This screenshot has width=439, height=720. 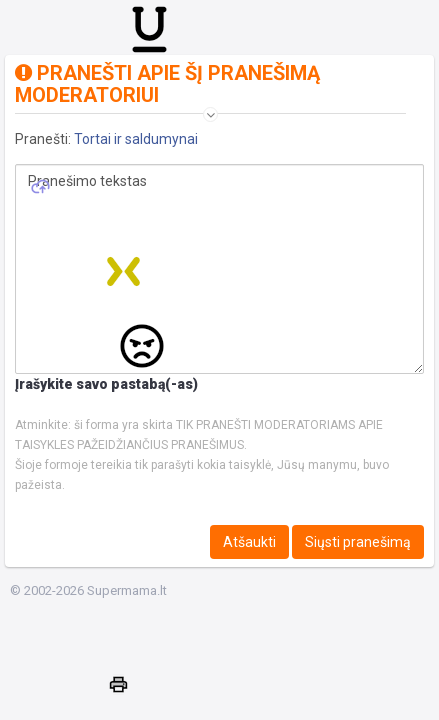 I want to click on apply underline formatting to selected text, so click(x=149, y=29).